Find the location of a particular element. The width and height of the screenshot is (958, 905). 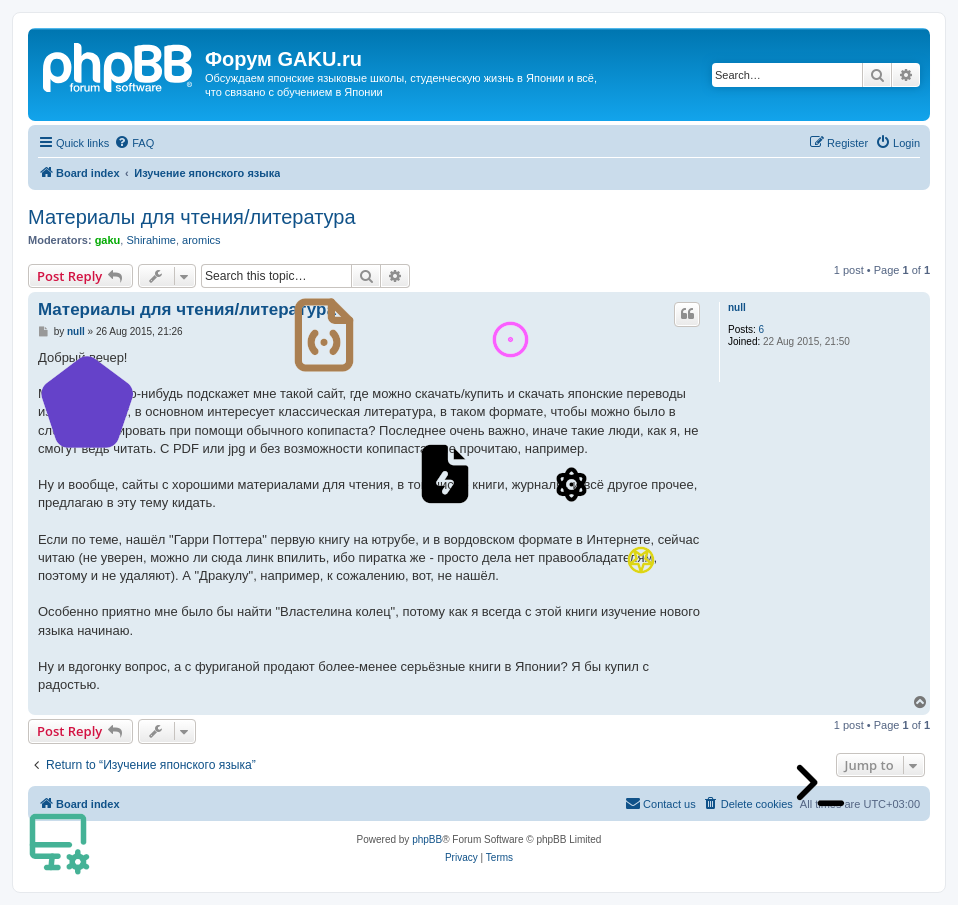

indicates a pentagon shape or geometric element is located at coordinates (87, 402).